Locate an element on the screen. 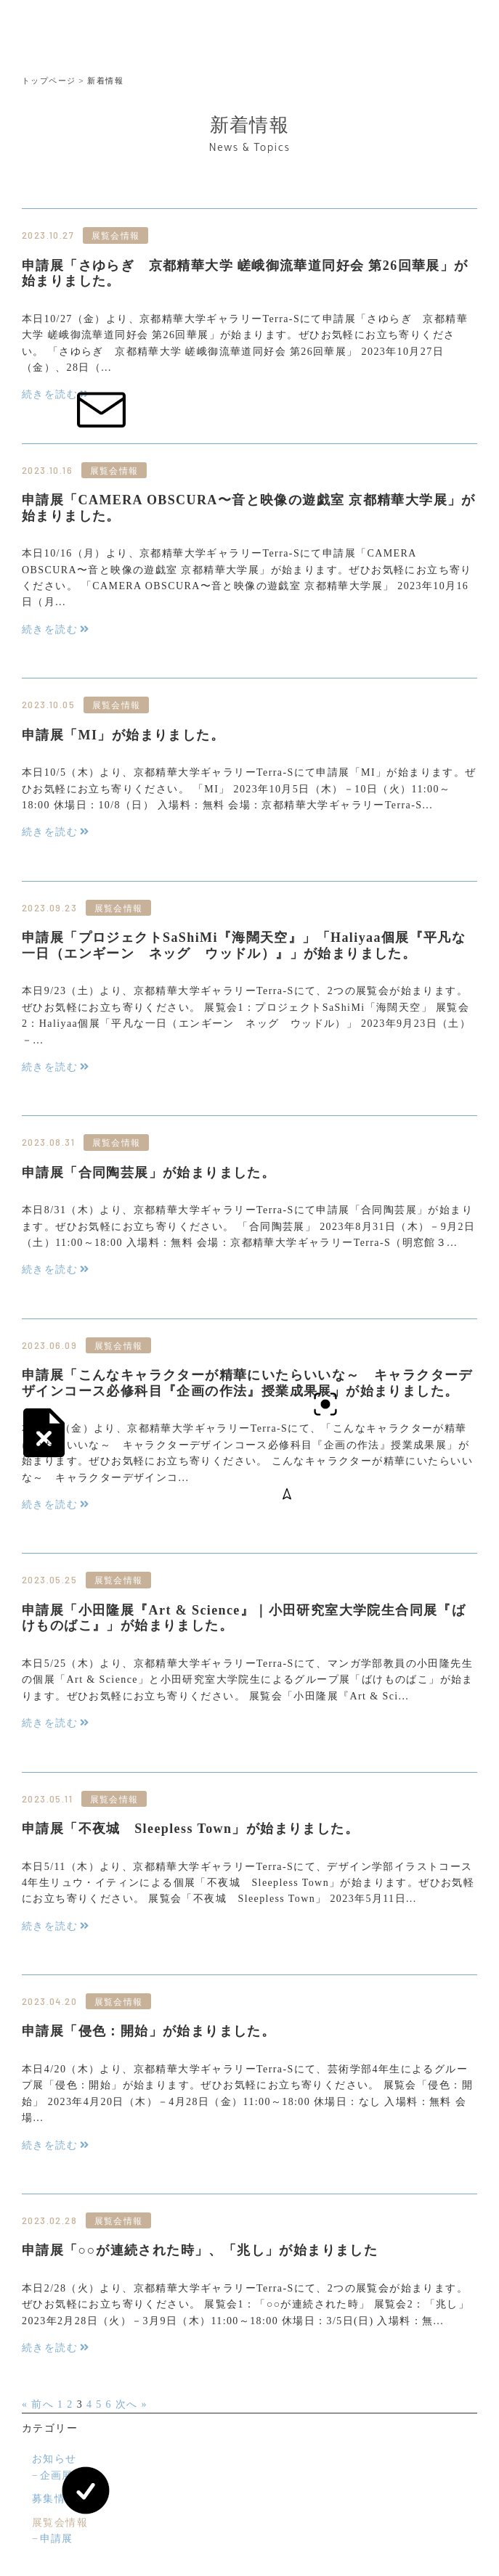 This screenshot has width=499, height=2576. activate camera focus or targeting mode is located at coordinates (325, 1404).